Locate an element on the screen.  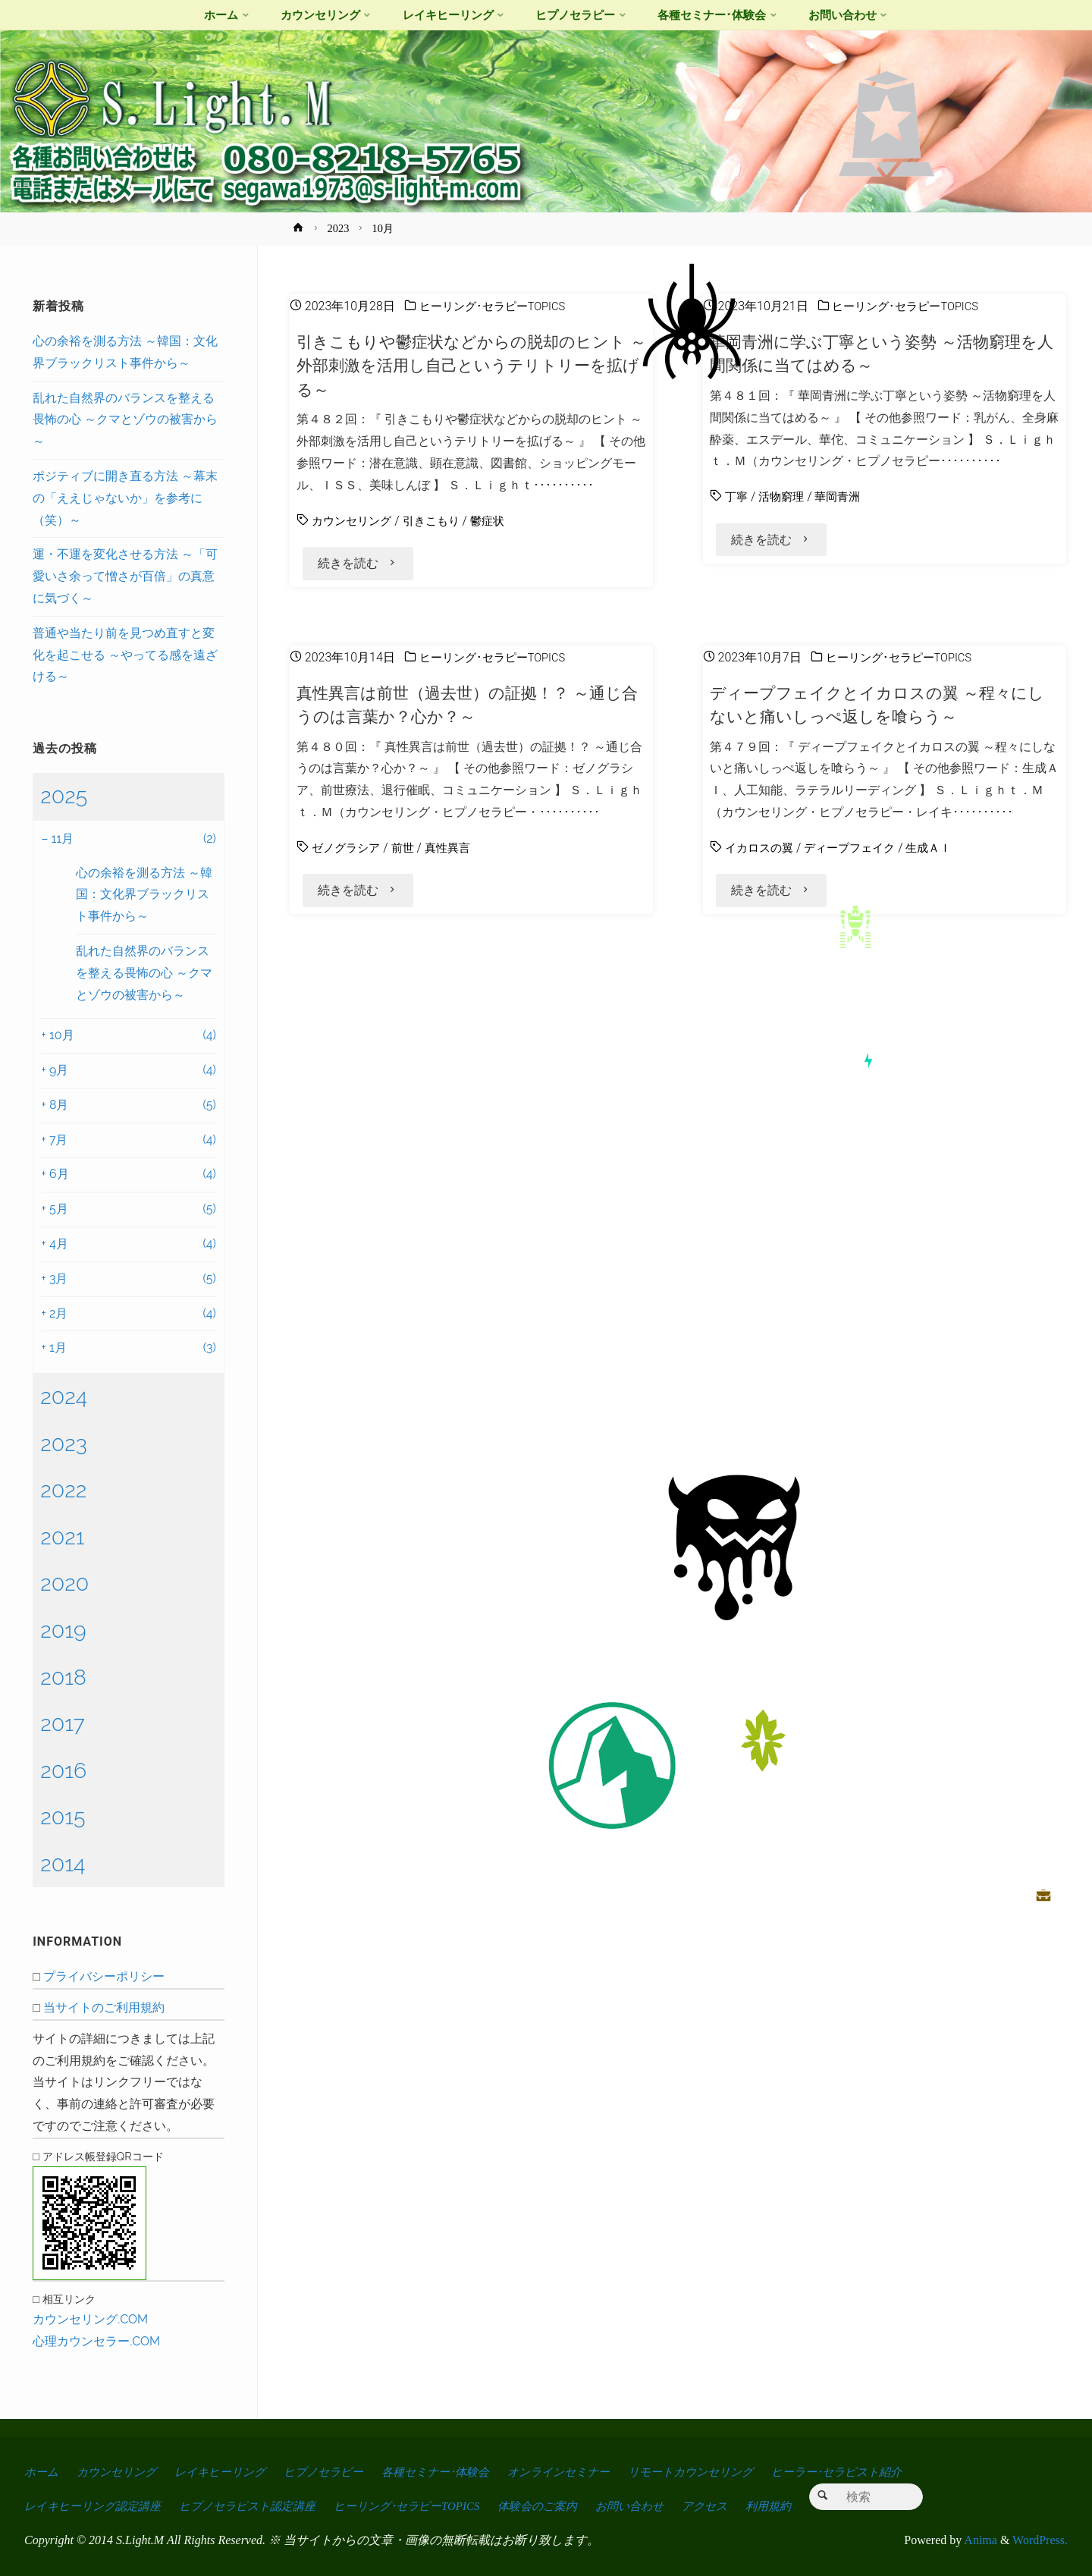
view mountain or peak location is located at coordinates (613, 1766).